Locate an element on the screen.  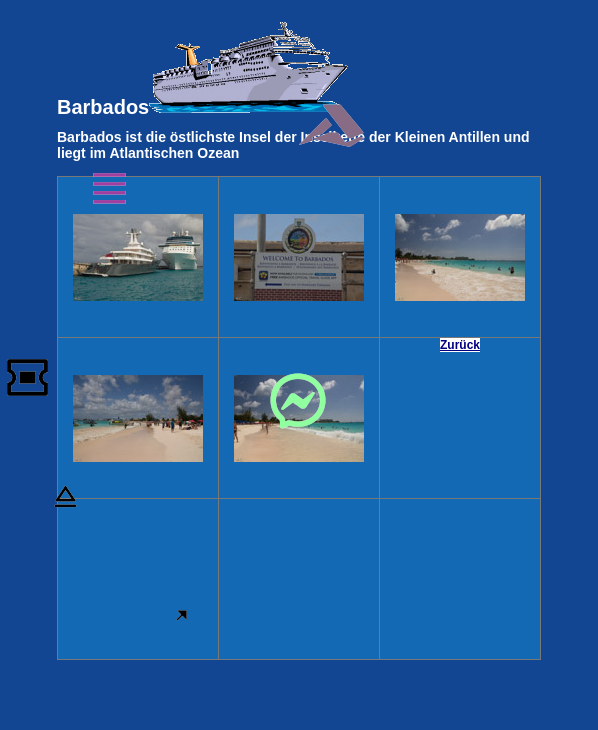
justify text alignment is located at coordinates (109, 187).